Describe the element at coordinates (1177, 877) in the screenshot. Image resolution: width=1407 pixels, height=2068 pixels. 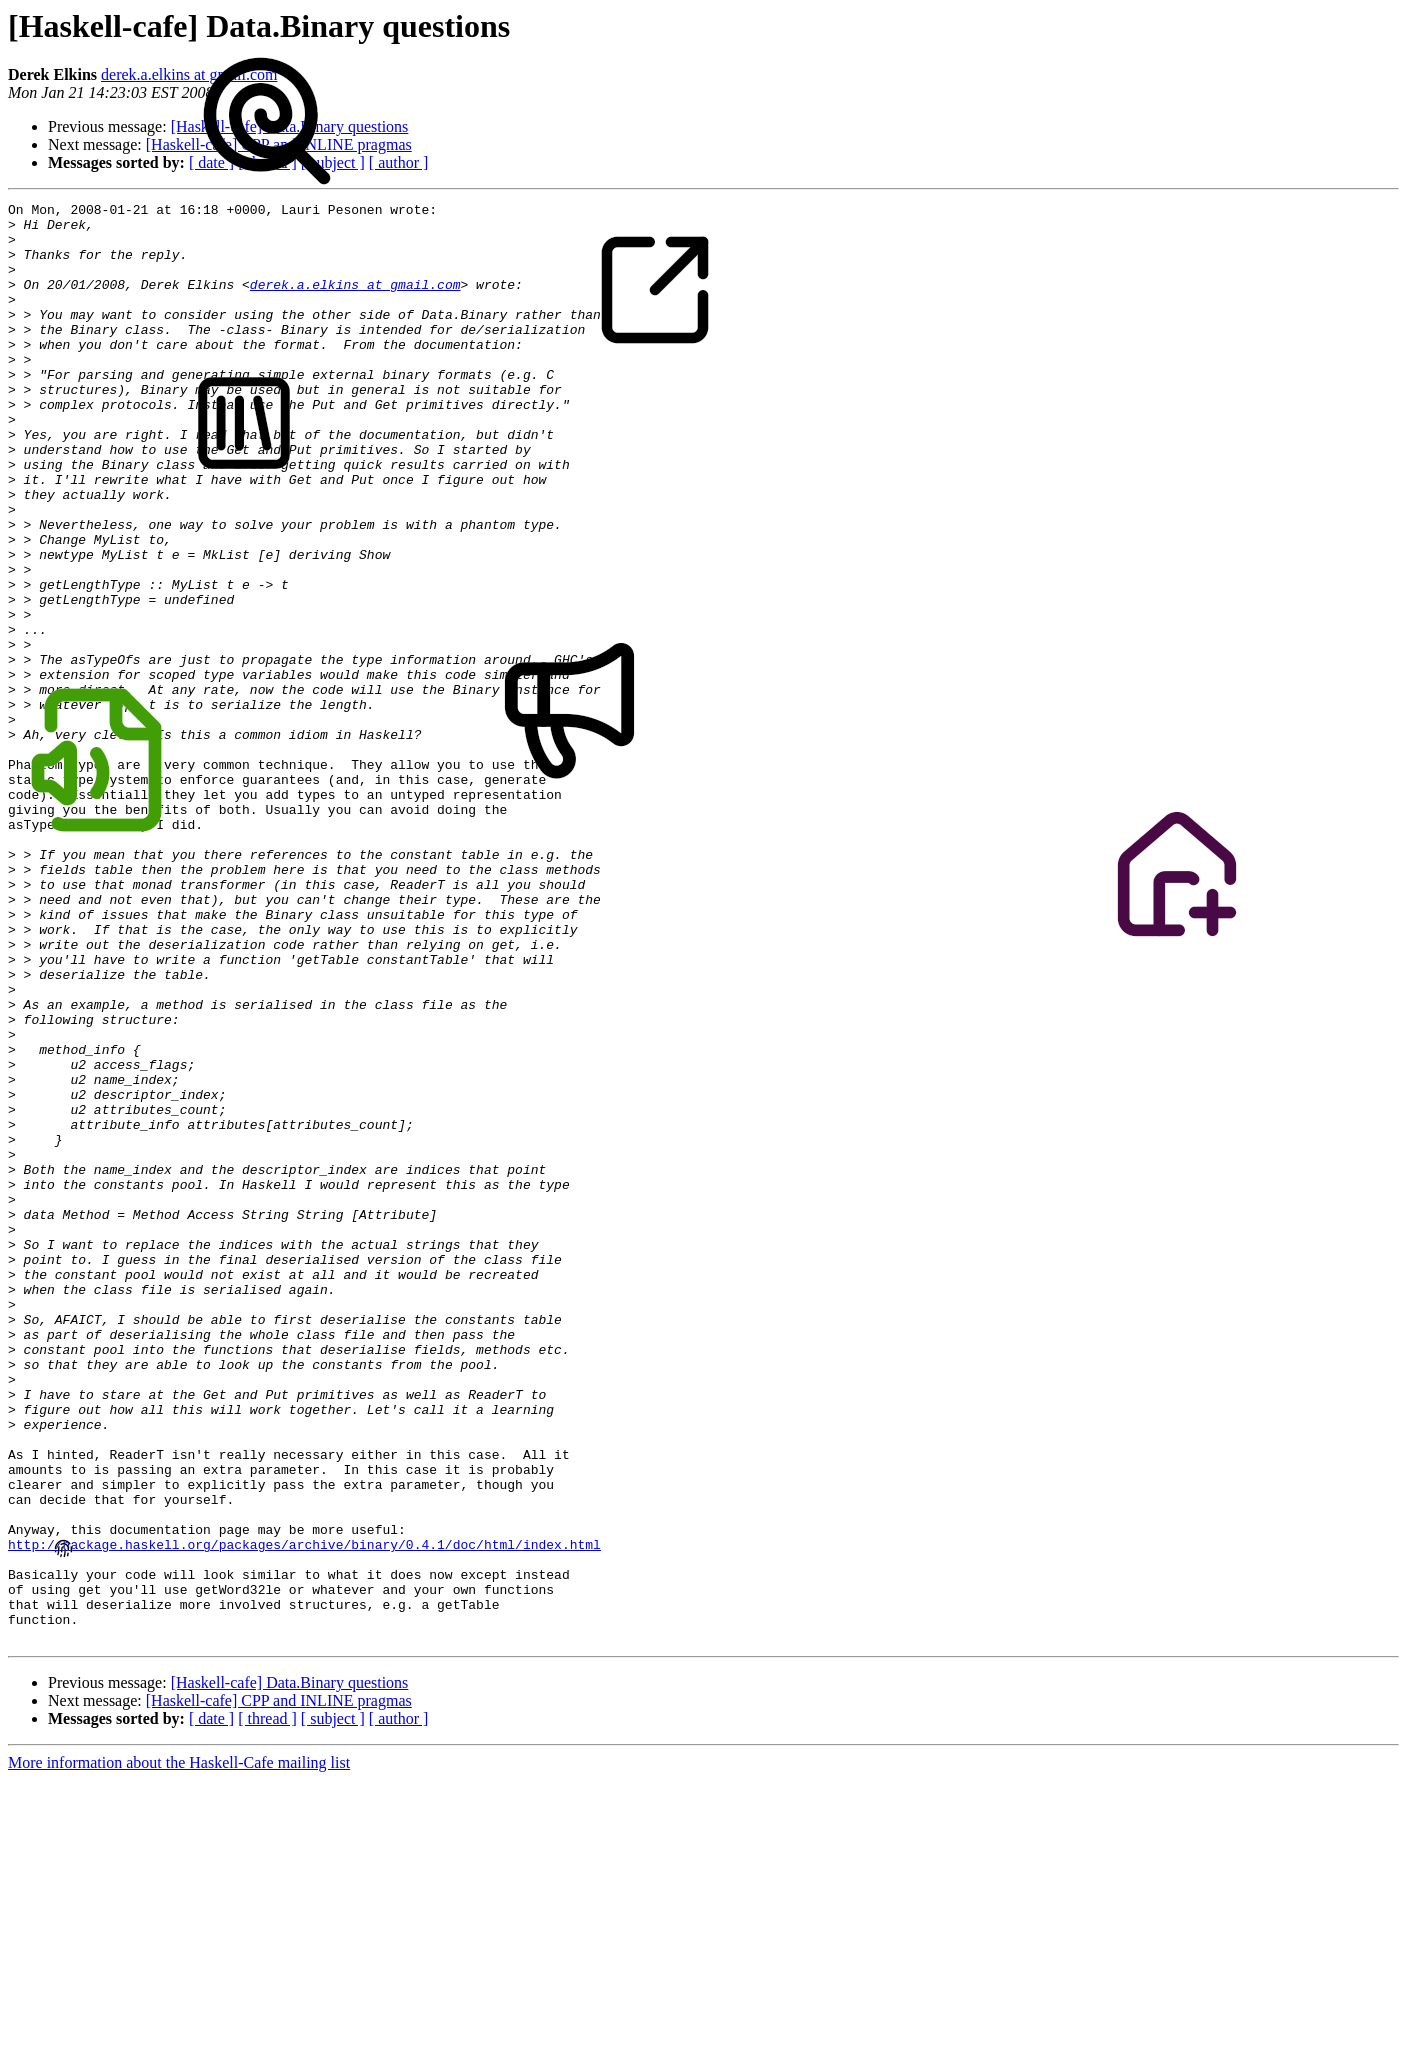
I see `add a new home or property` at that location.